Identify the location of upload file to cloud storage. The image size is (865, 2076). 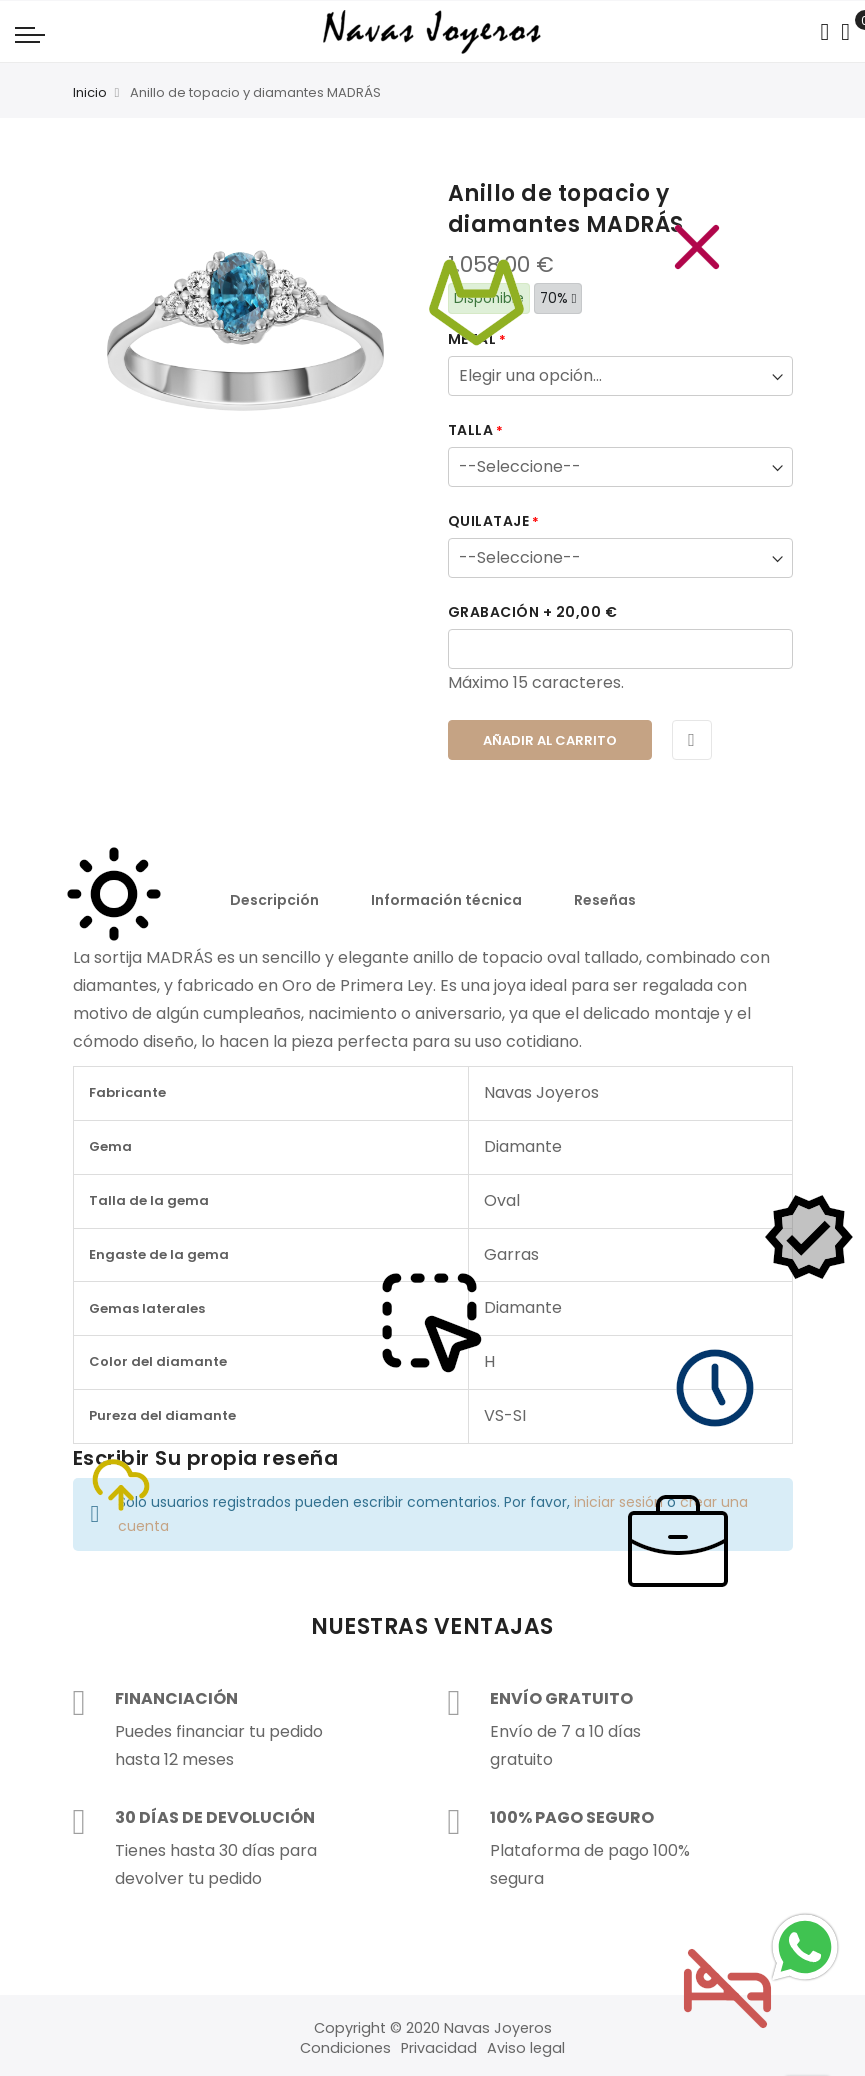
(121, 1485).